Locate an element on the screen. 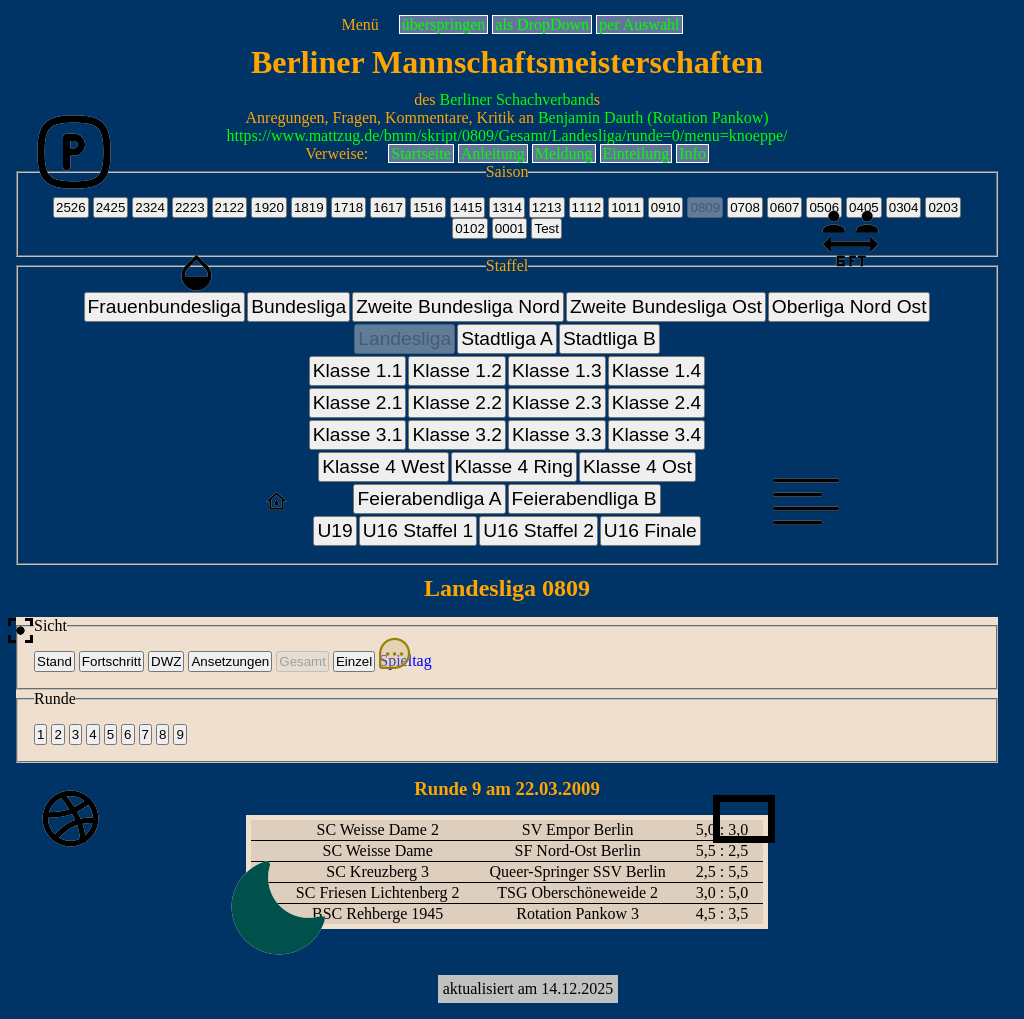 This screenshot has height=1019, width=1024. adjust transparency or opacity settings is located at coordinates (196, 272).